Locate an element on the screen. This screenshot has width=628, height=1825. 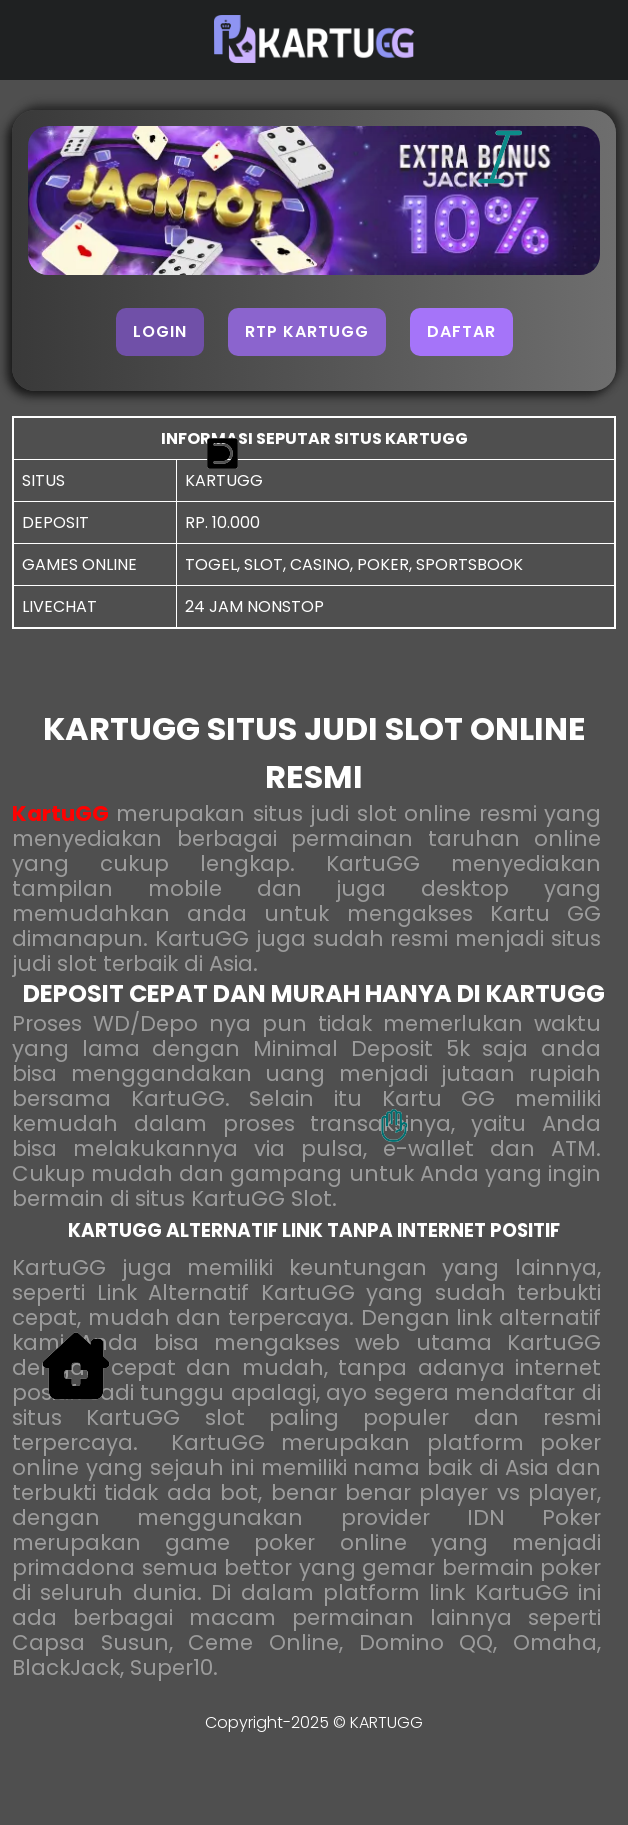
access home healthcare services is located at coordinates (76, 1366).